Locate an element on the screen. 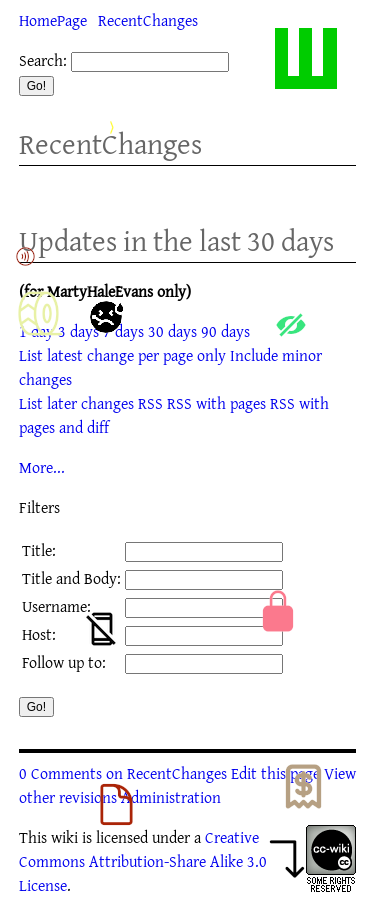 The height and width of the screenshot is (920, 375). report feeling unwell or sick is located at coordinates (106, 317).